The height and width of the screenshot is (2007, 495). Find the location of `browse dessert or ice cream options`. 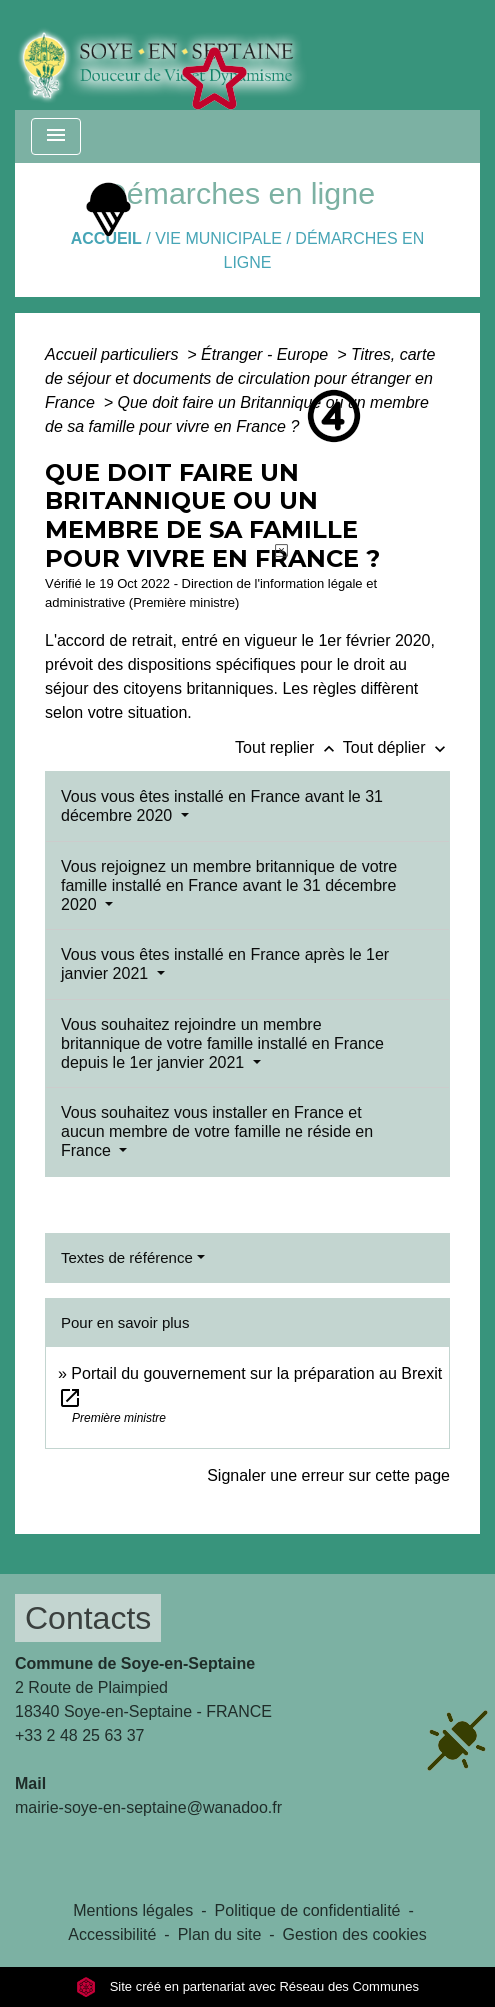

browse dessert or ice cream options is located at coordinates (108, 208).